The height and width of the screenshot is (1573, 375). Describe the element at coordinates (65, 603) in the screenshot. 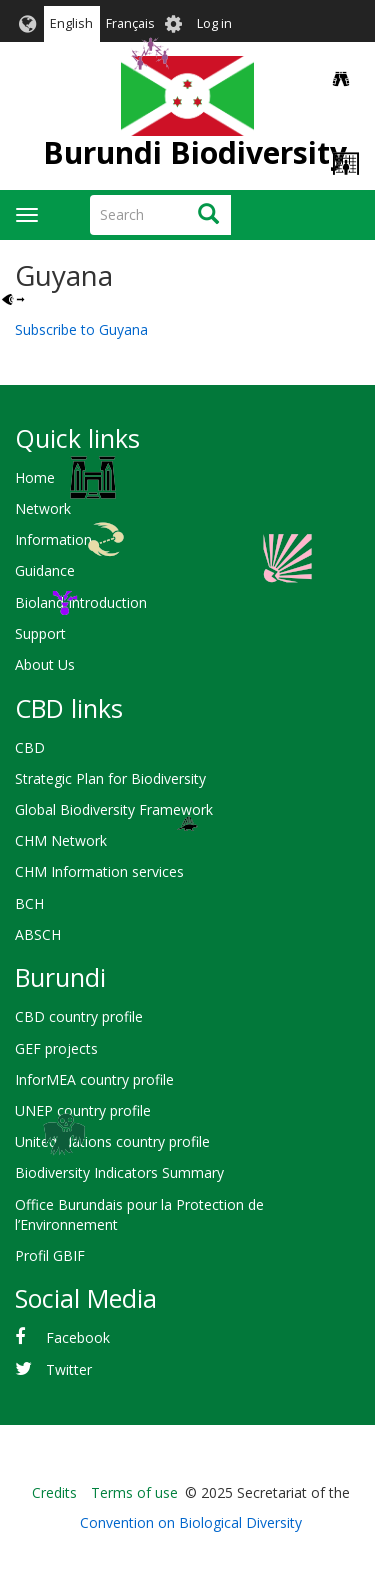

I see `indicates profit or financial gain` at that location.